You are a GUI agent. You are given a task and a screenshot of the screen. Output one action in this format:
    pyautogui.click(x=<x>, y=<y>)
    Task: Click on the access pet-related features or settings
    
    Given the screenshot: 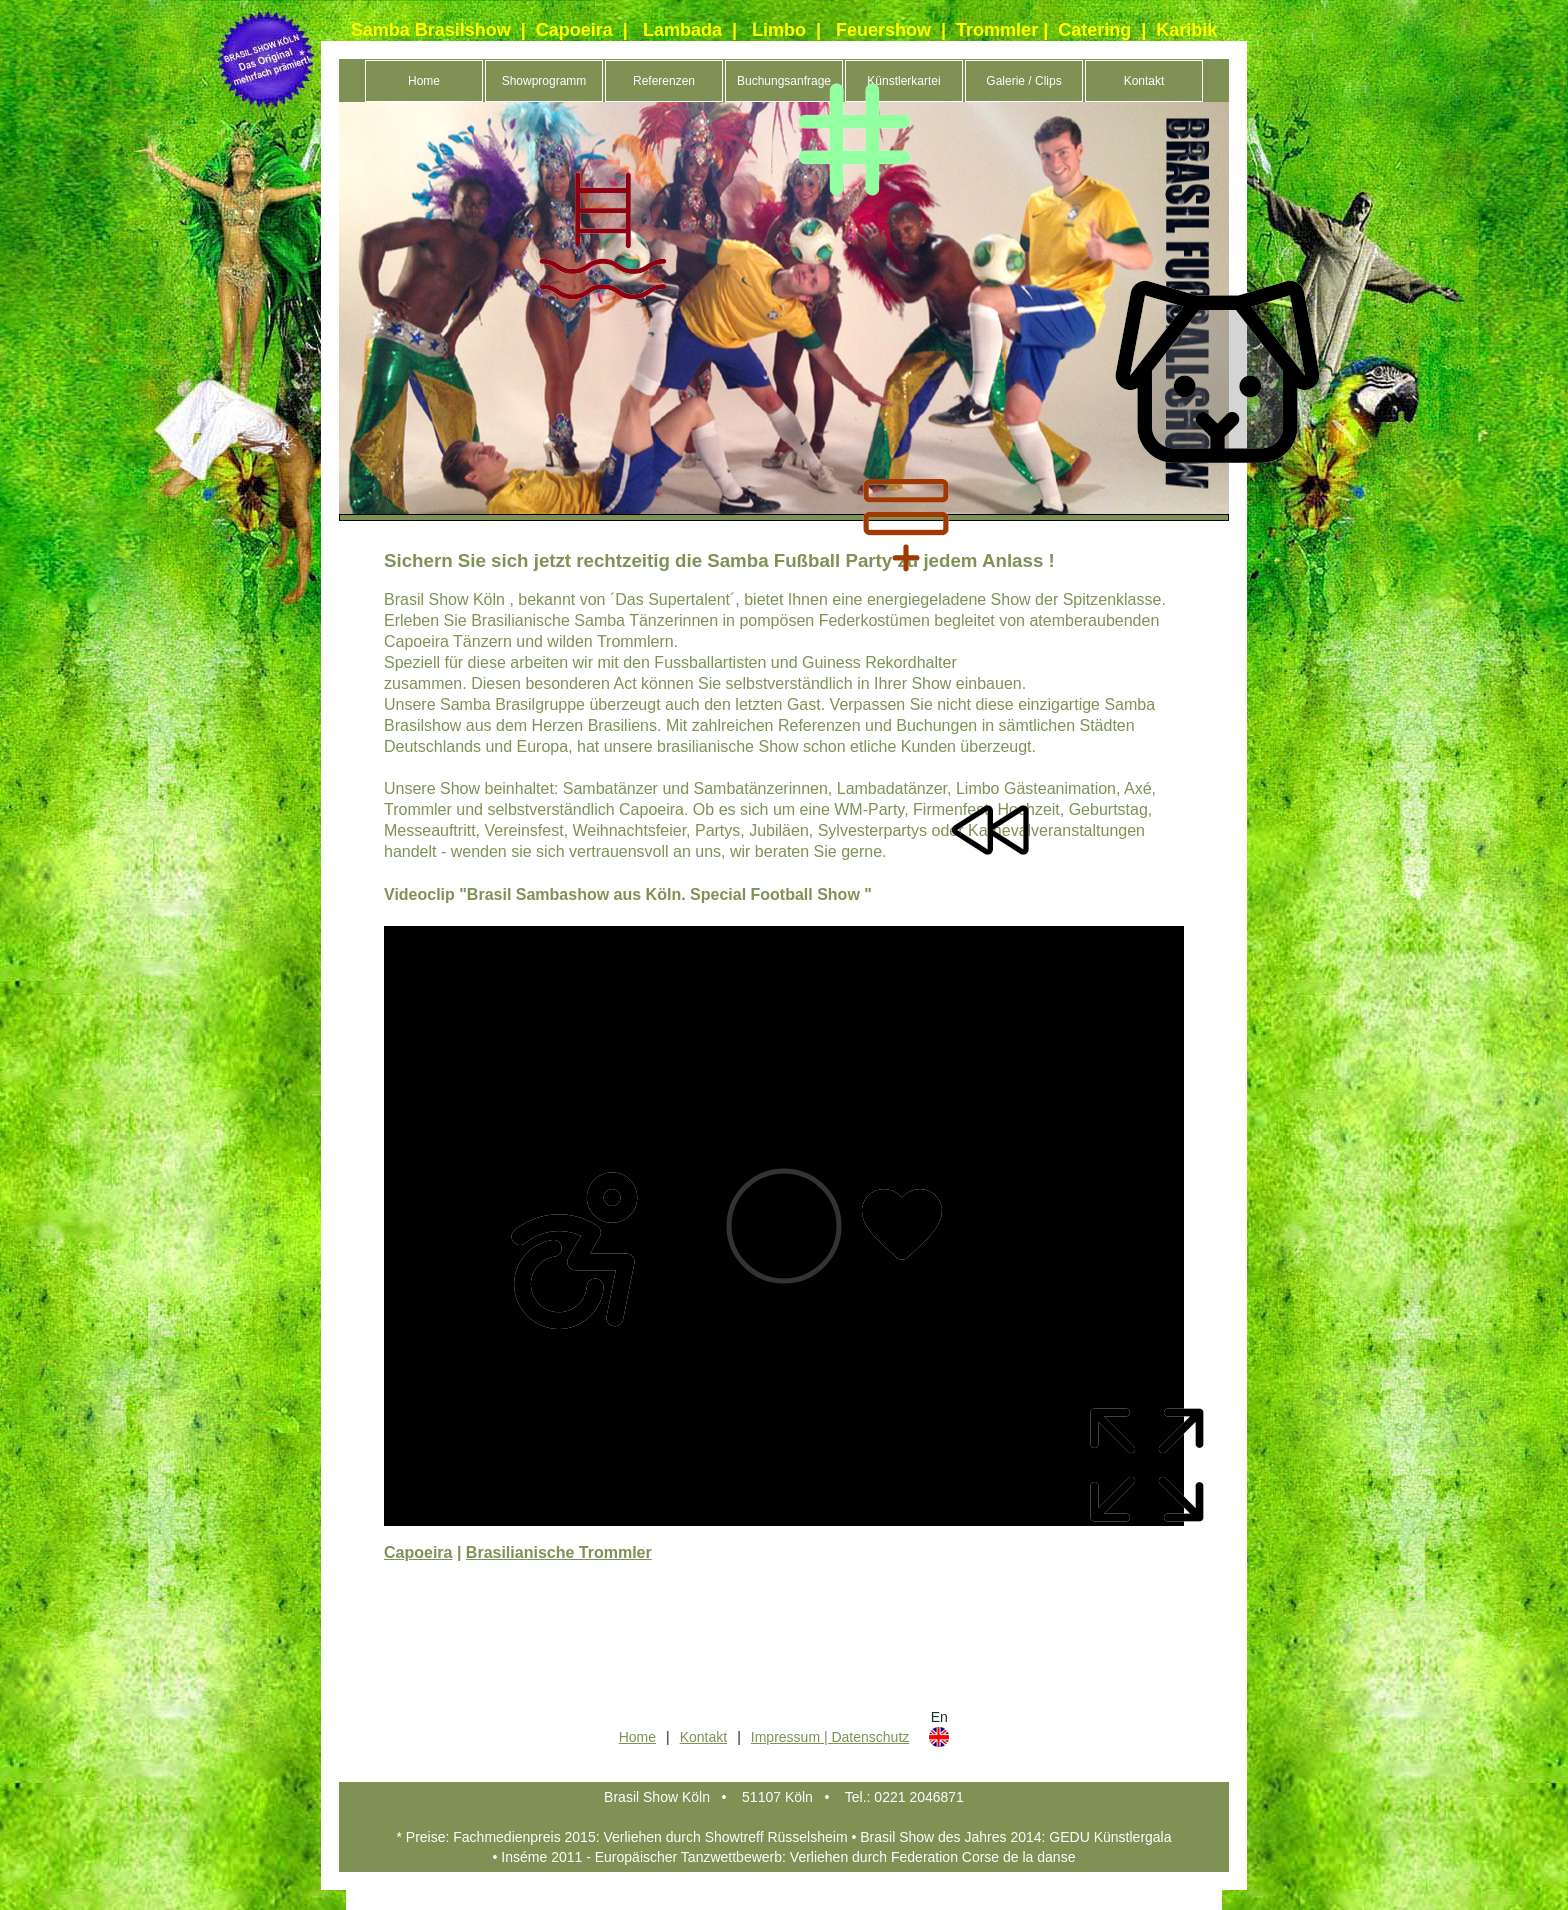 What is the action you would take?
    pyautogui.click(x=1217, y=375)
    